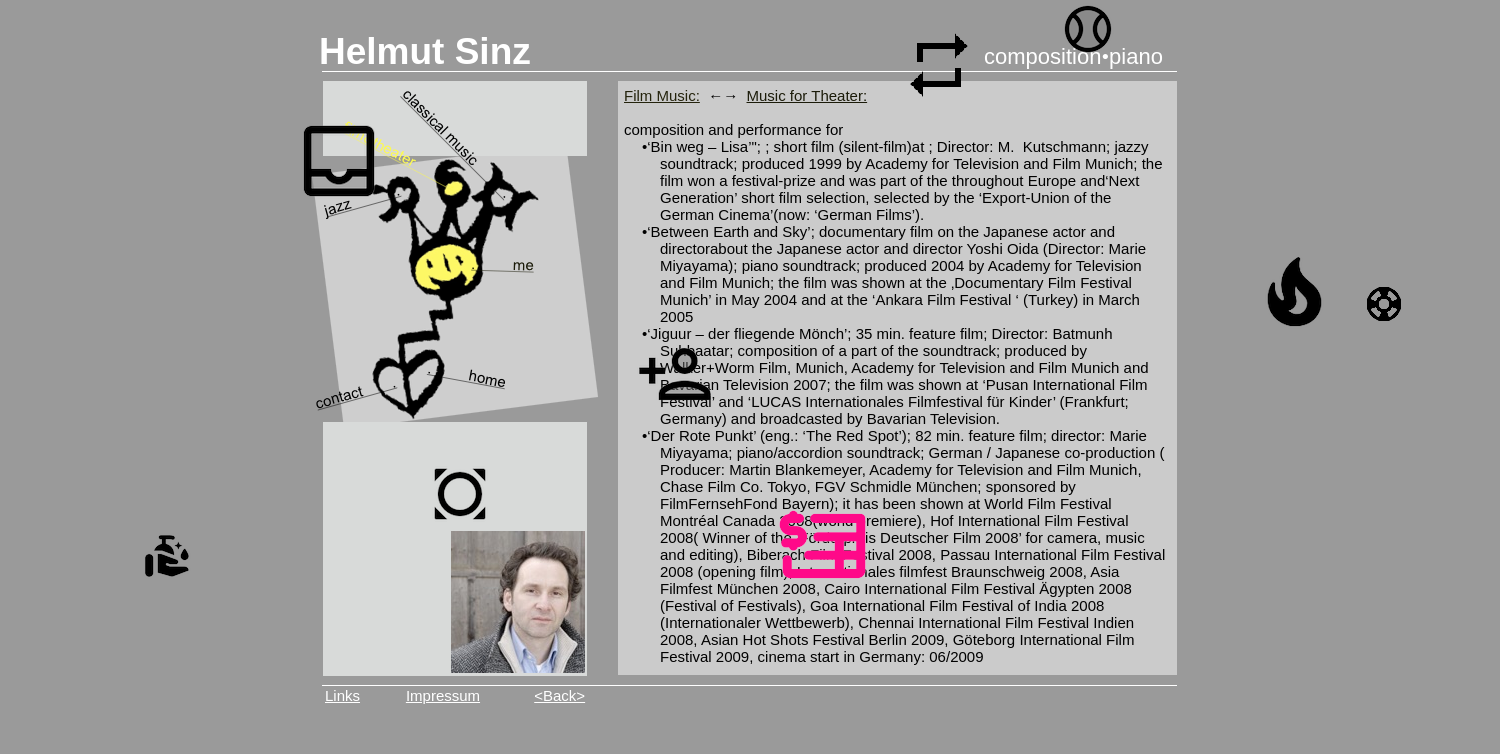  I want to click on view invoice or billing details, so click(824, 546).